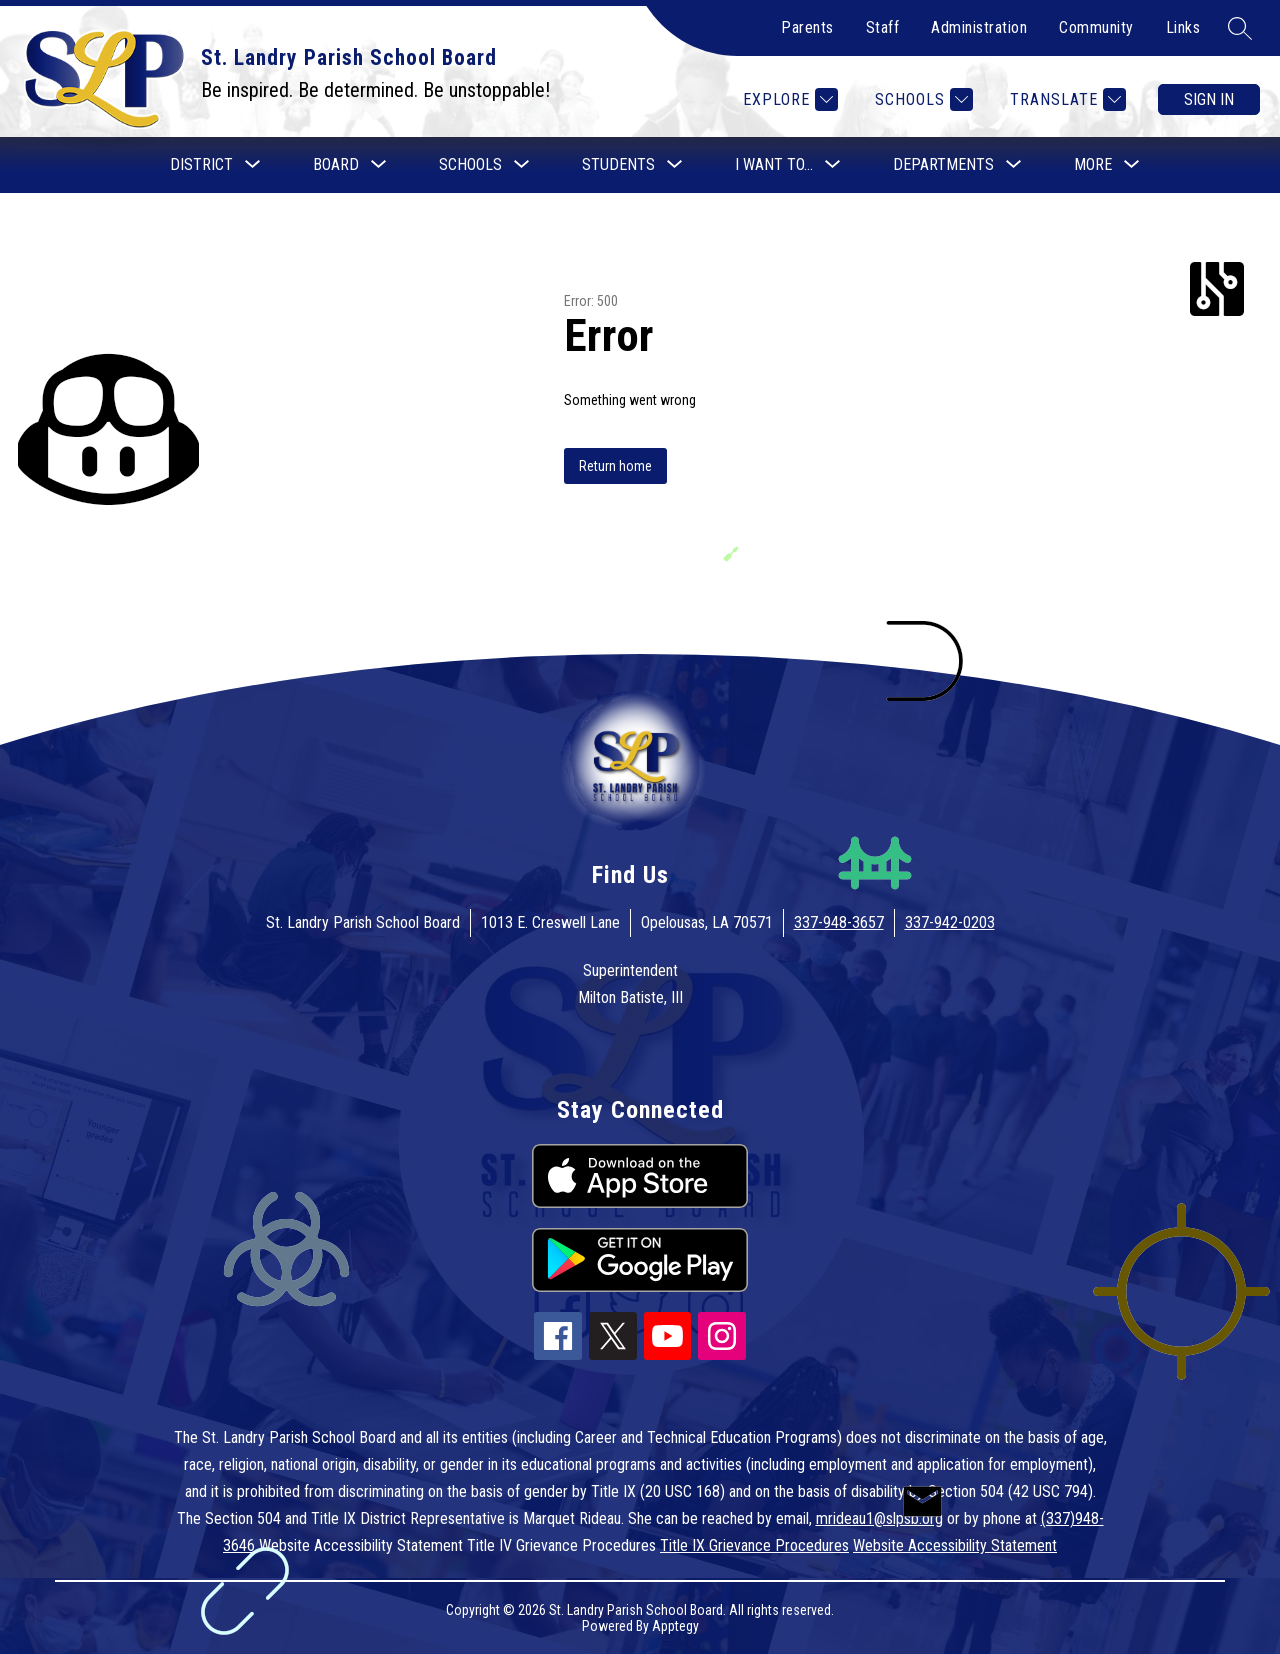 This screenshot has width=1280, height=1654. I want to click on unlink or break a connection, so click(245, 1591).